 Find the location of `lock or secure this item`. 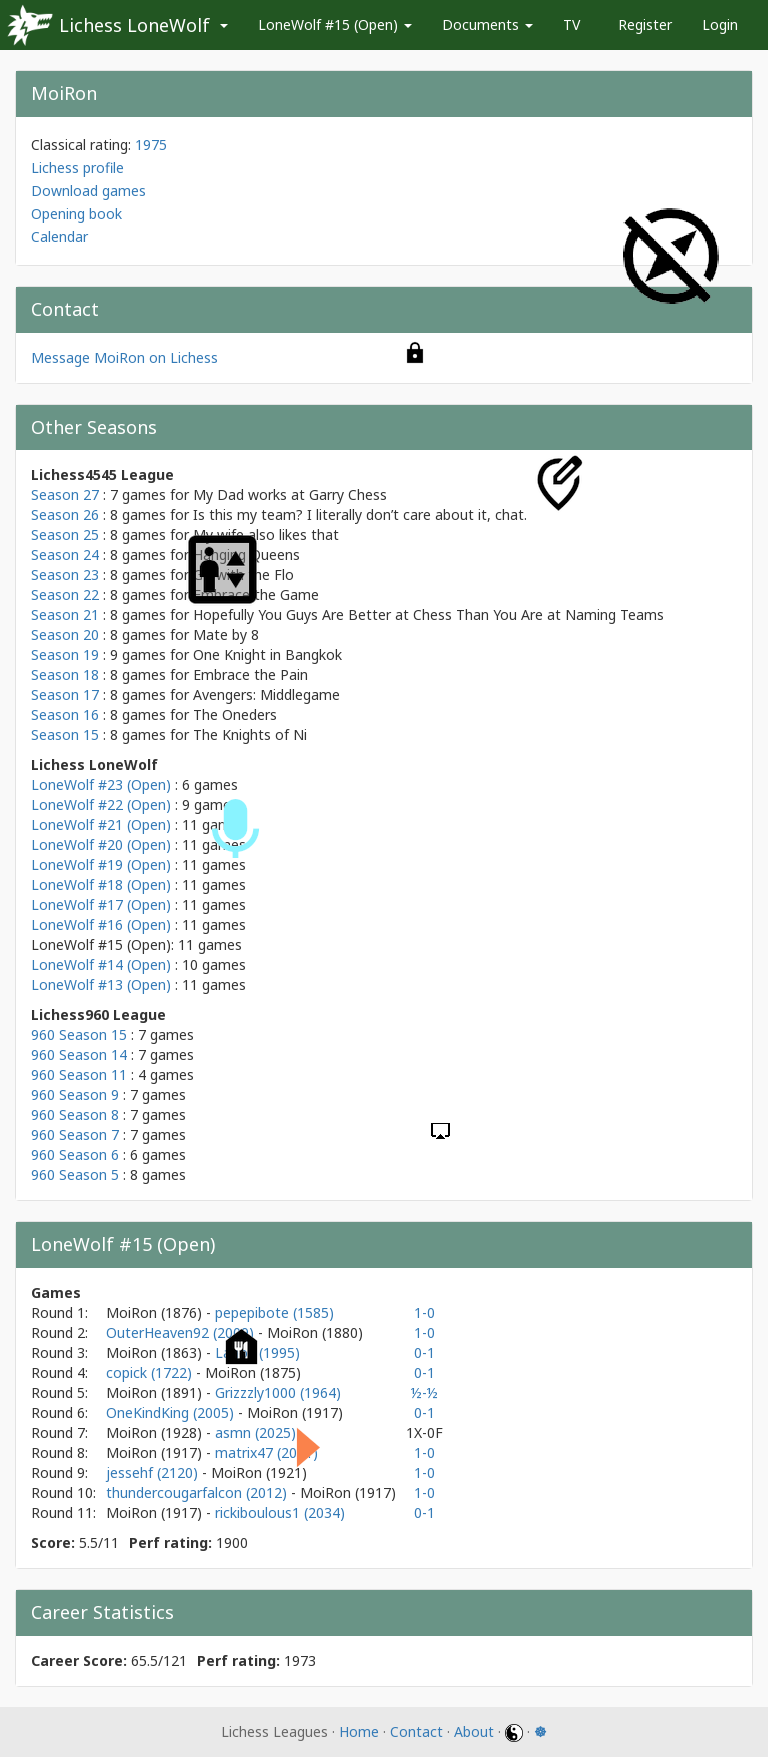

lock or secure this item is located at coordinates (415, 353).